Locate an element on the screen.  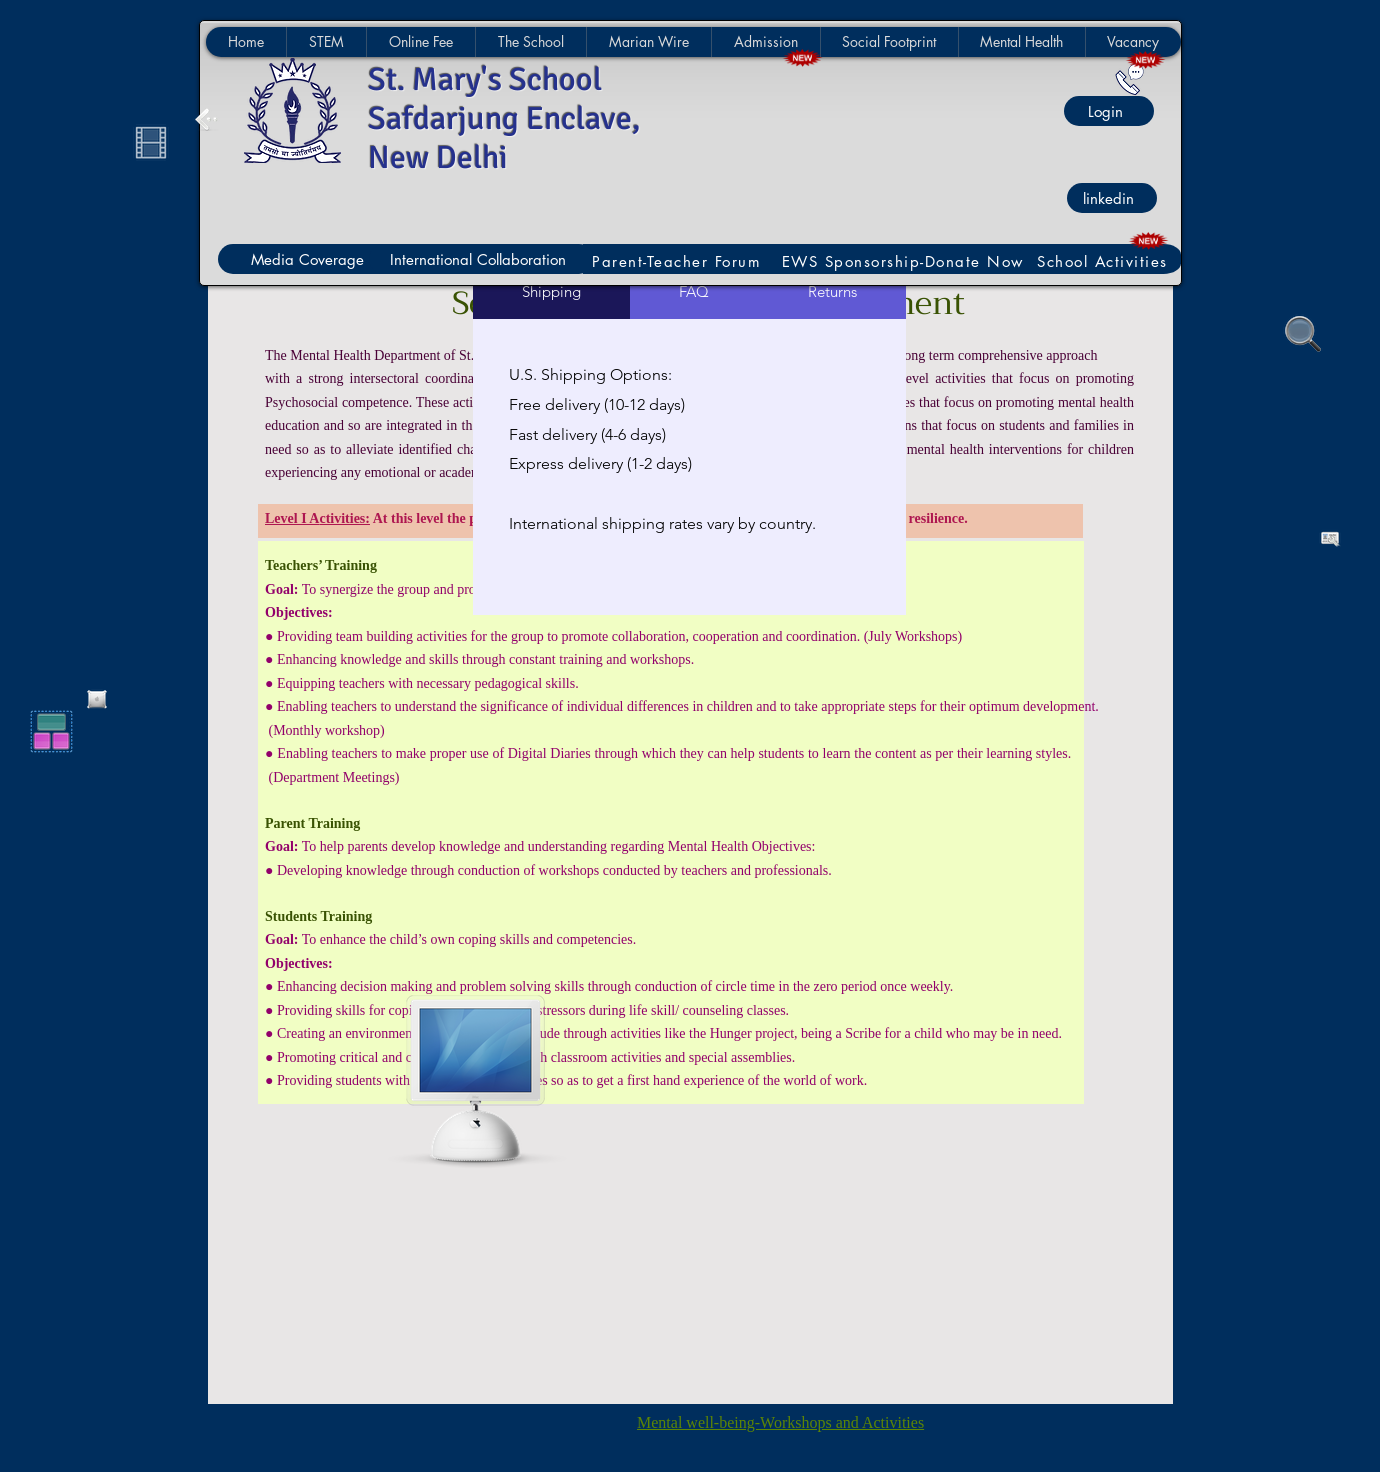
open spotlight search preferences is located at coordinates (1303, 334).